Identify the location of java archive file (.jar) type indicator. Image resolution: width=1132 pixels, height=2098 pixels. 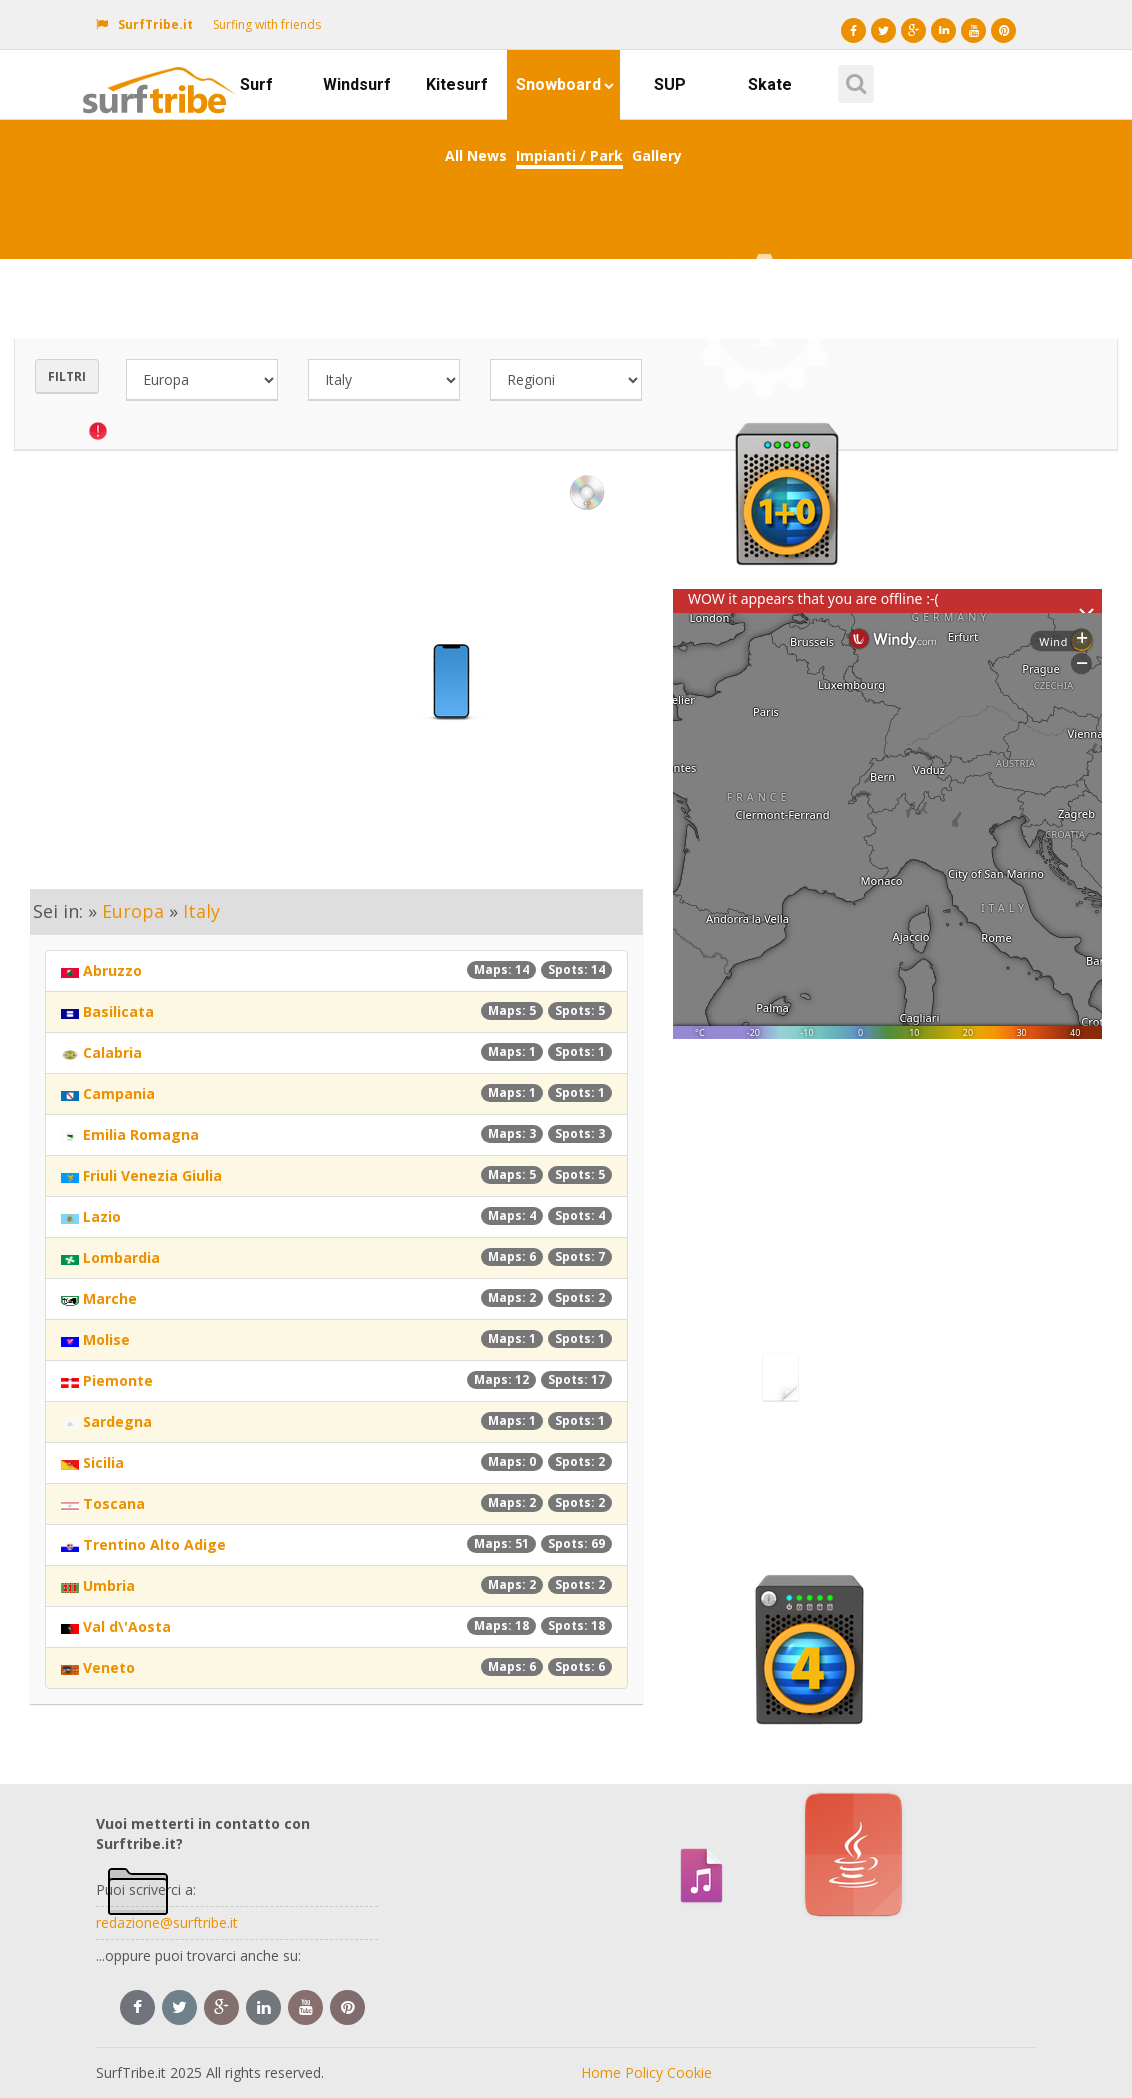
(853, 1854).